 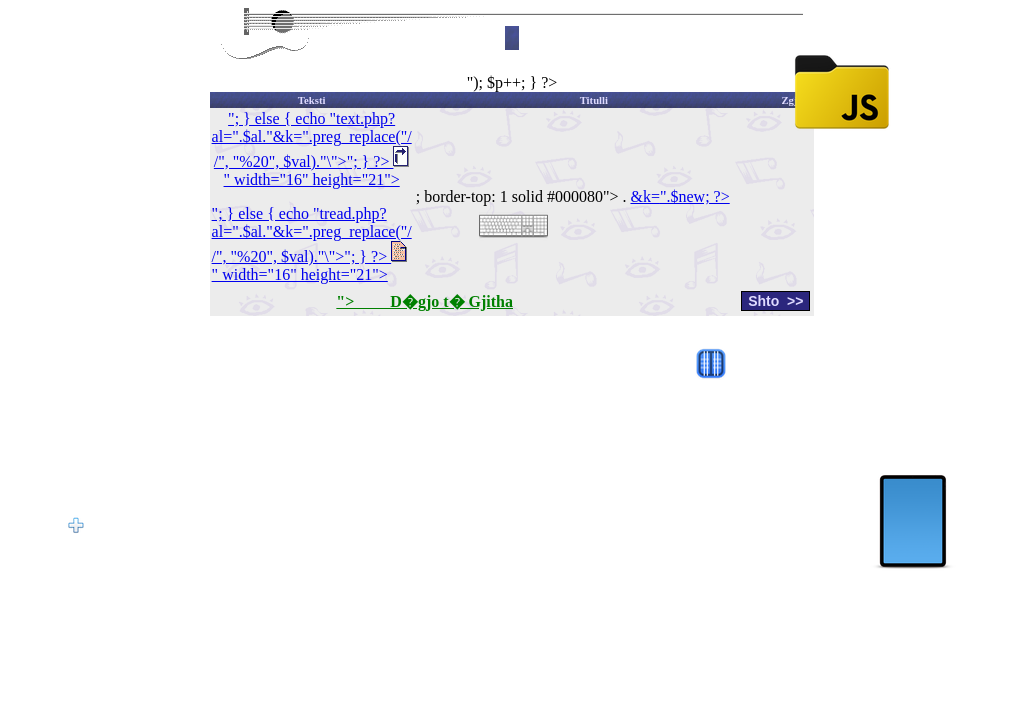 What do you see at coordinates (62, 511) in the screenshot?
I see `create a new folder` at bounding box center [62, 511].